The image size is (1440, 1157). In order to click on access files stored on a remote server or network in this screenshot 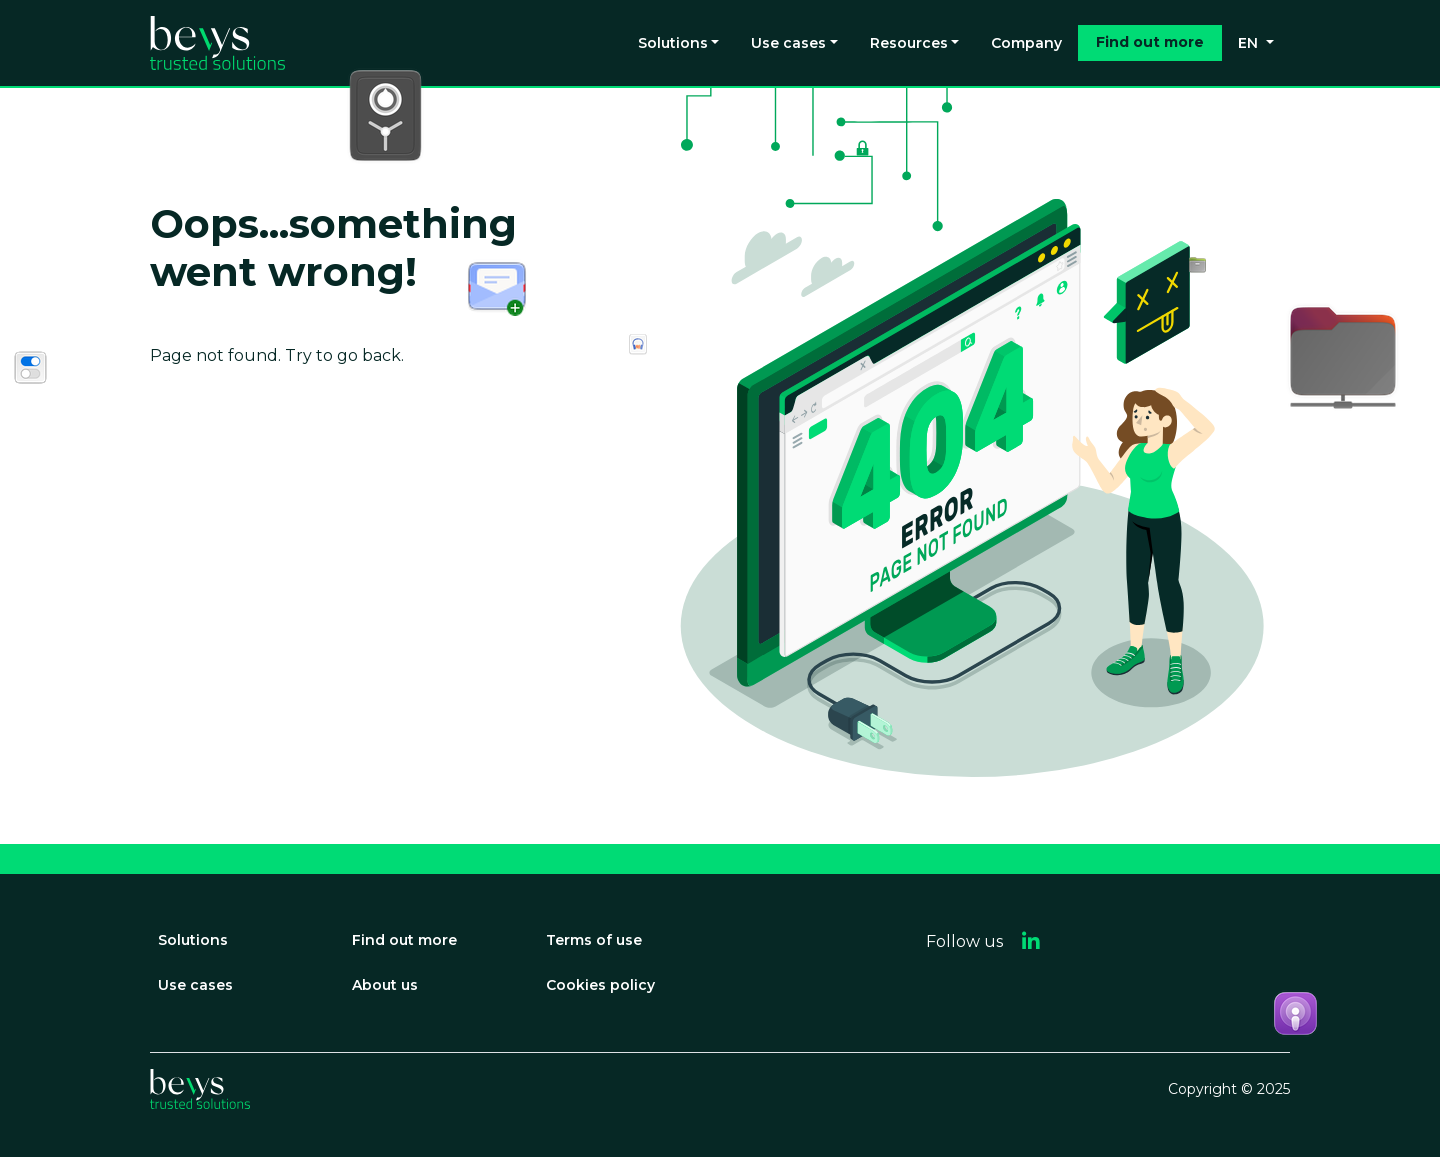, I will do `click(1343, 356)`.